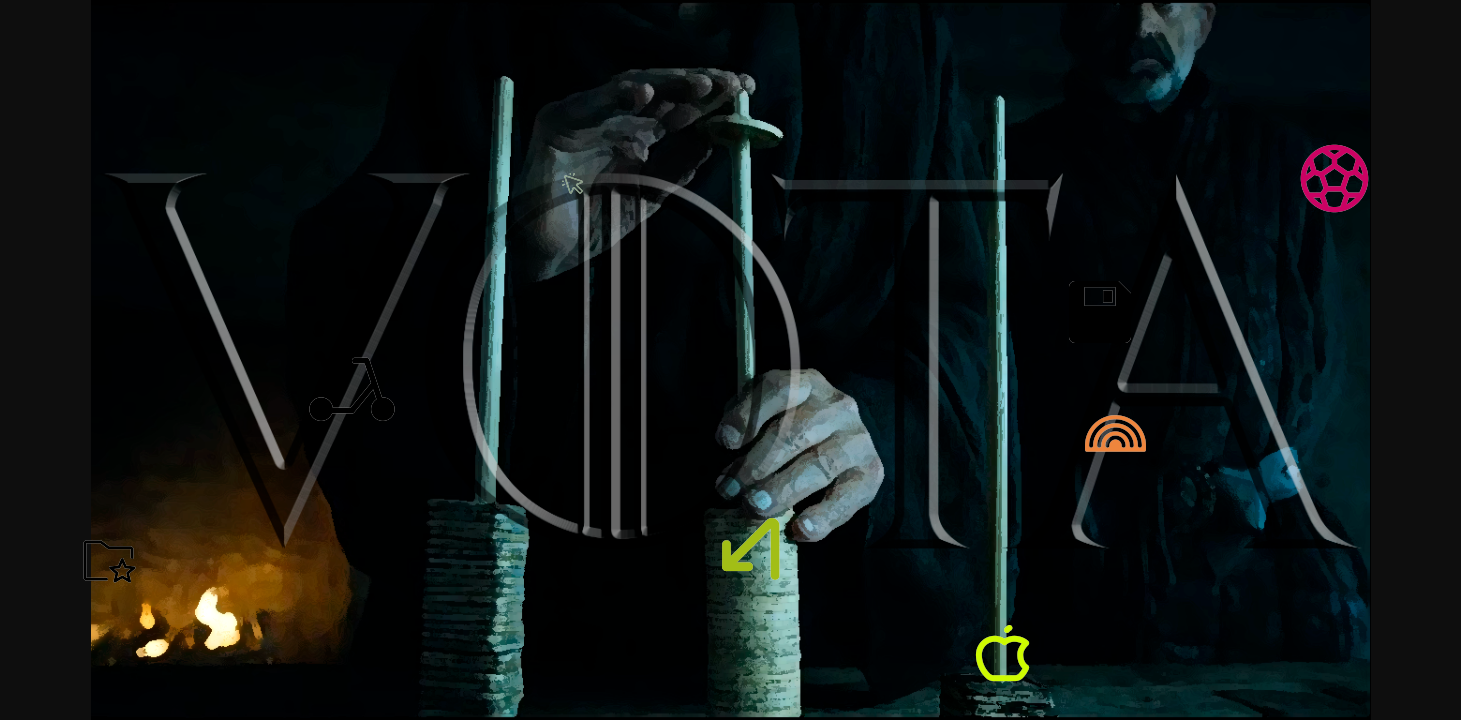 The width and height of the screenshot is (1461, 720). Describe the element at coordinates (753, 549) in the screenshot. I see `make a sharp left turn in navigation` at that location.